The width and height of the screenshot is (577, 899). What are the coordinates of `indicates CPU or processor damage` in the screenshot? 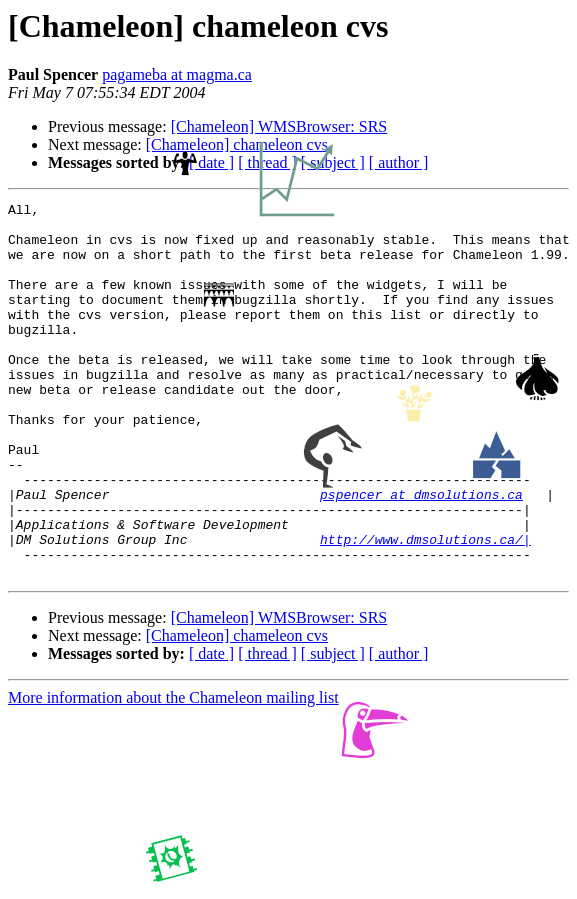 It's located at (171, 858).